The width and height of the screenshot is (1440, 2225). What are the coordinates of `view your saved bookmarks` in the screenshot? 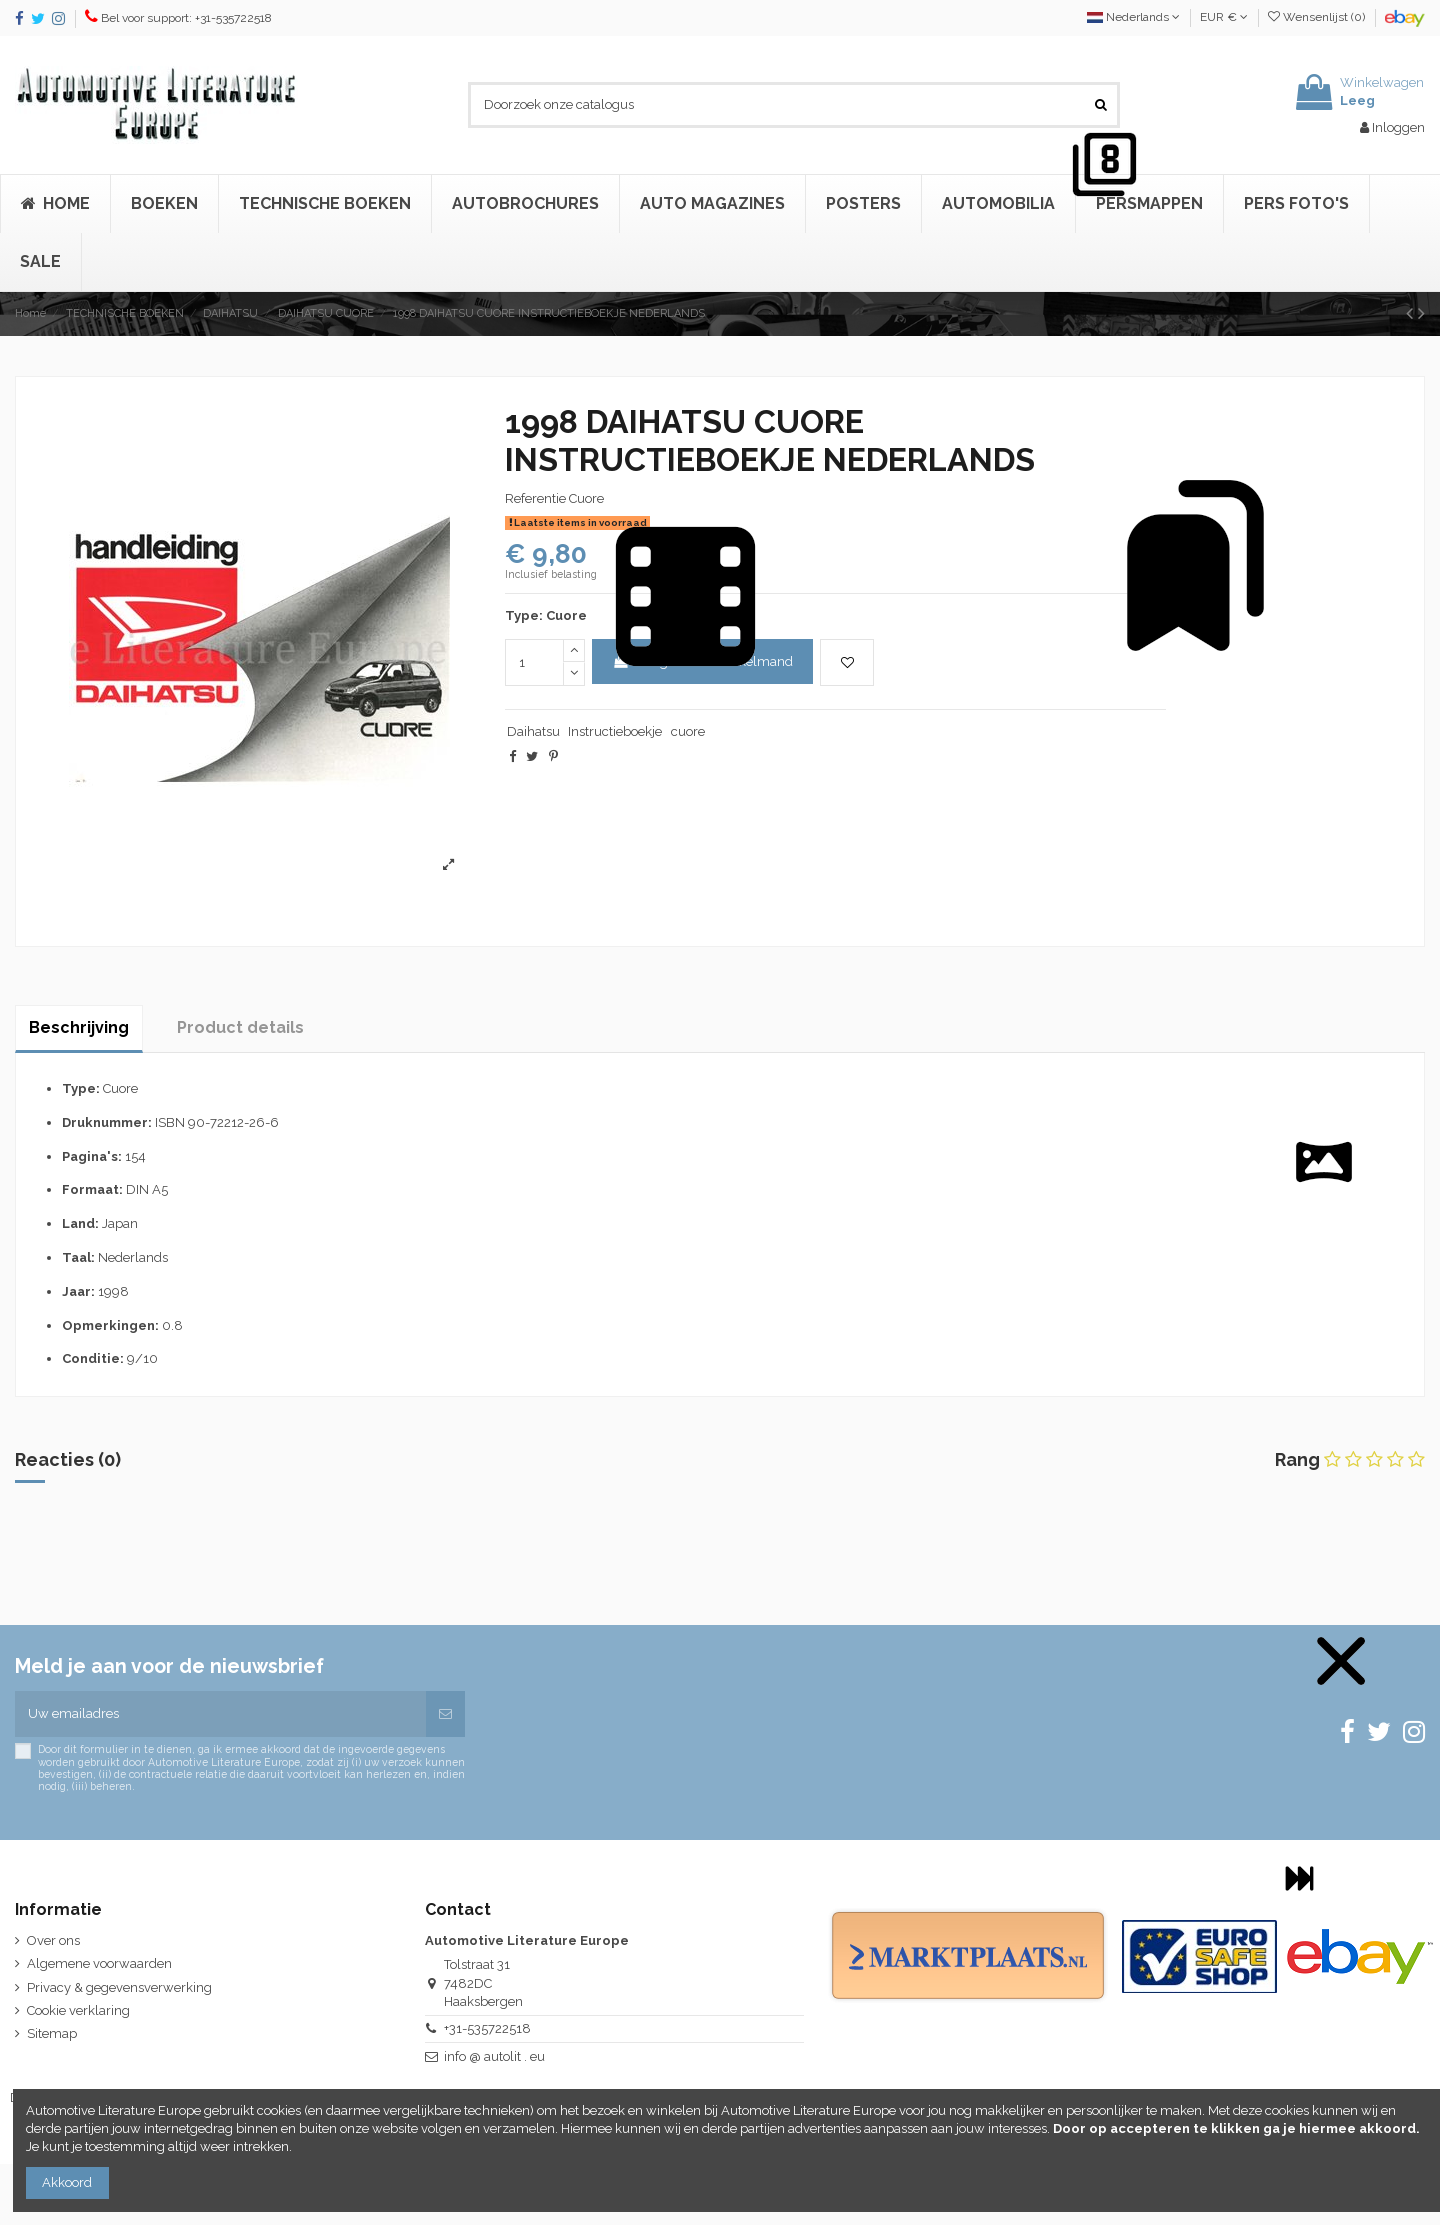 It's located at (1195, 565).